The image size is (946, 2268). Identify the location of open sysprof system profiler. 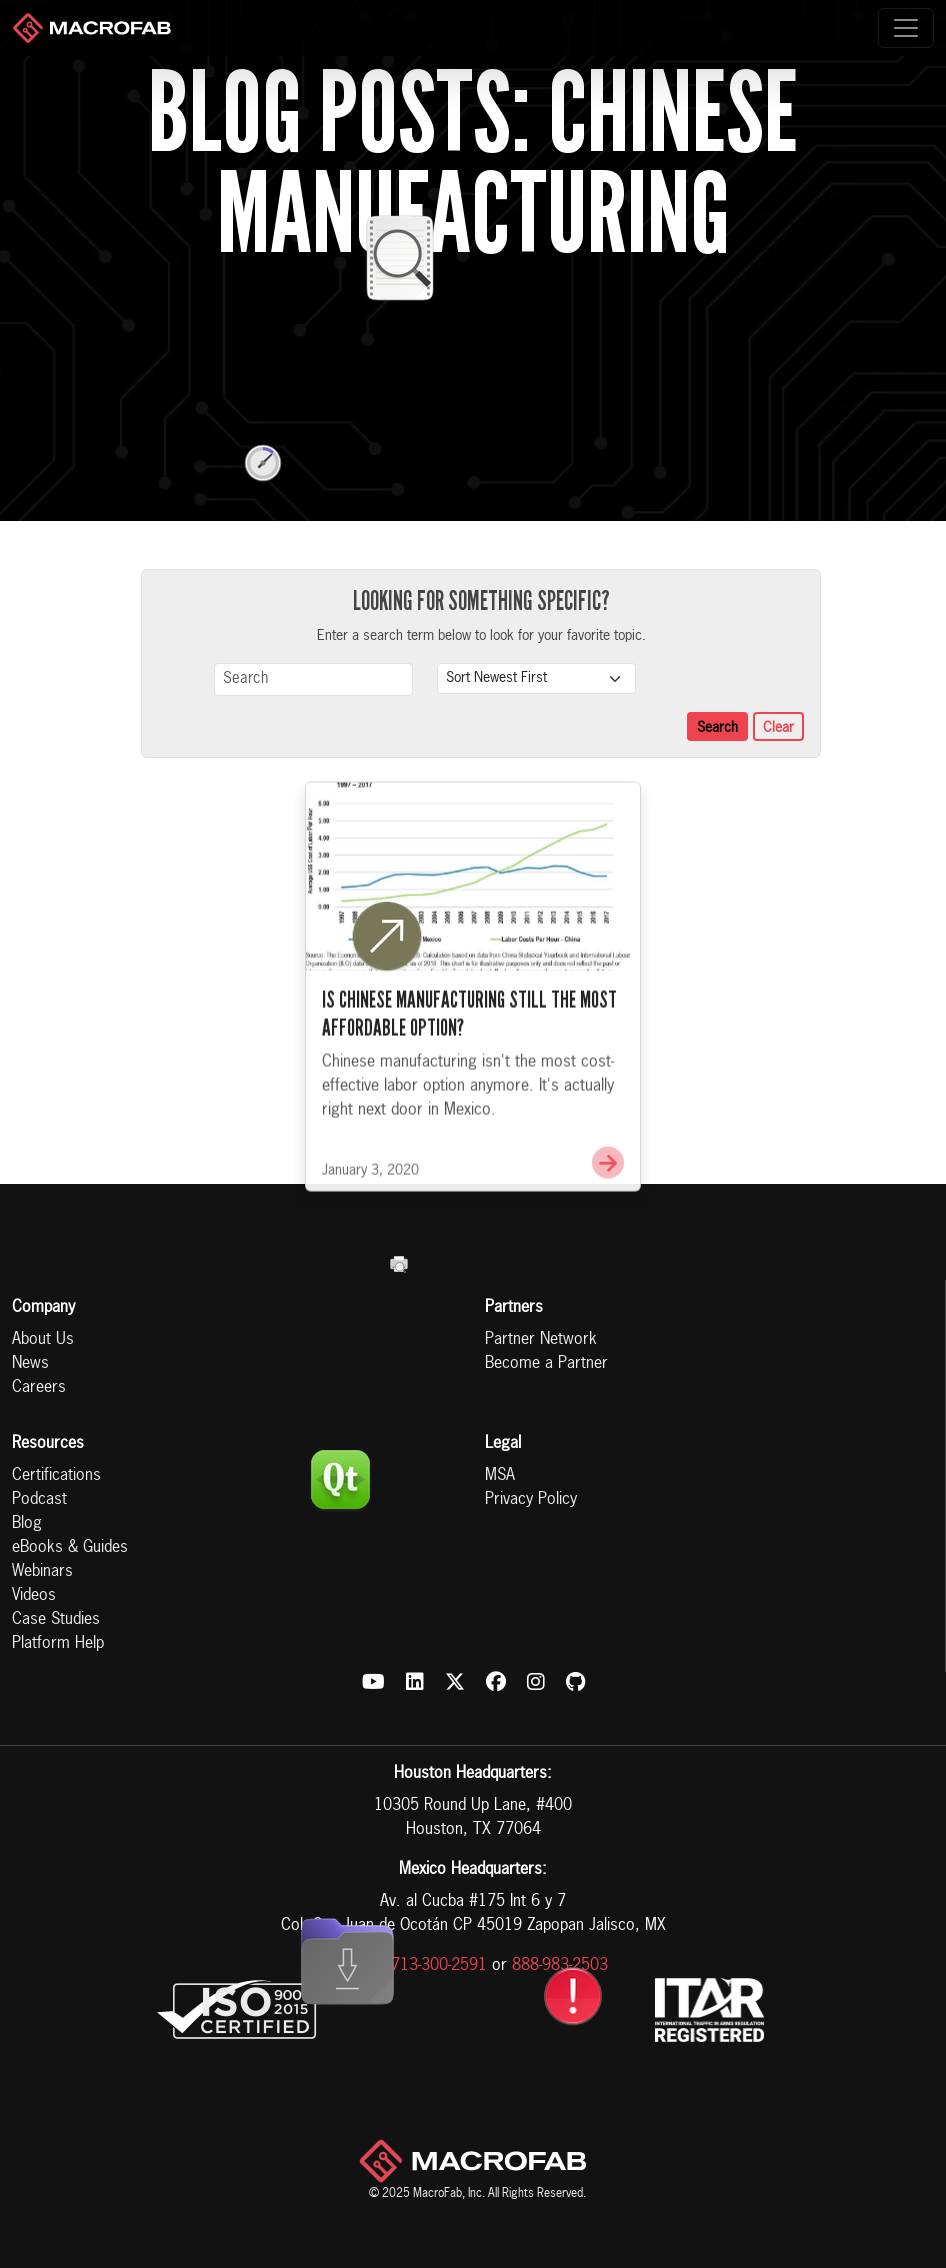
(263, 463).